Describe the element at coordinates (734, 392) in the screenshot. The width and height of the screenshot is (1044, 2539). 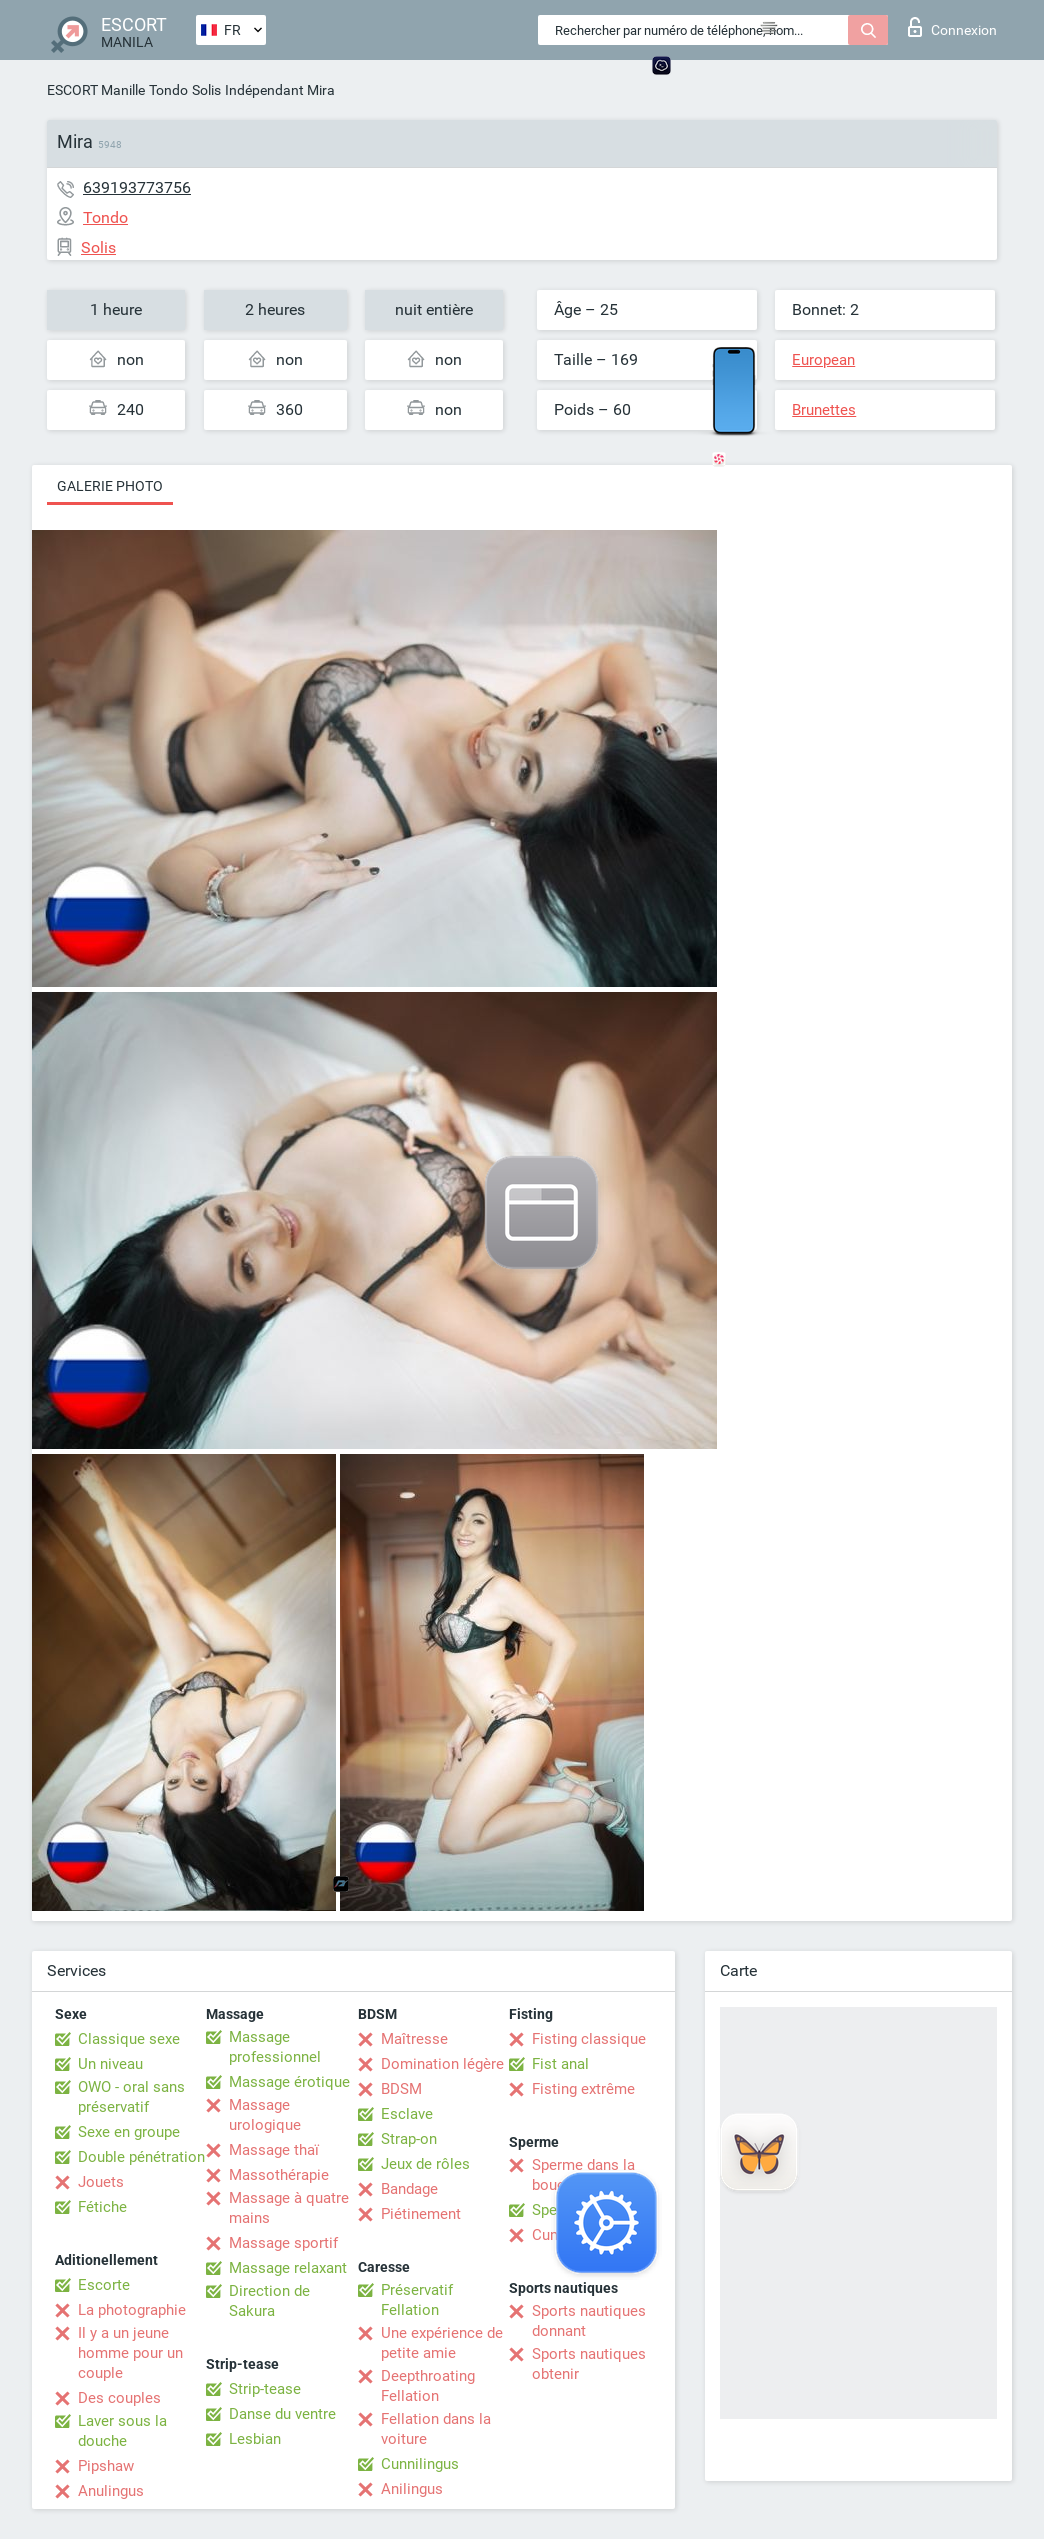
I see `iPhone 15 Pro device icon` at that location.